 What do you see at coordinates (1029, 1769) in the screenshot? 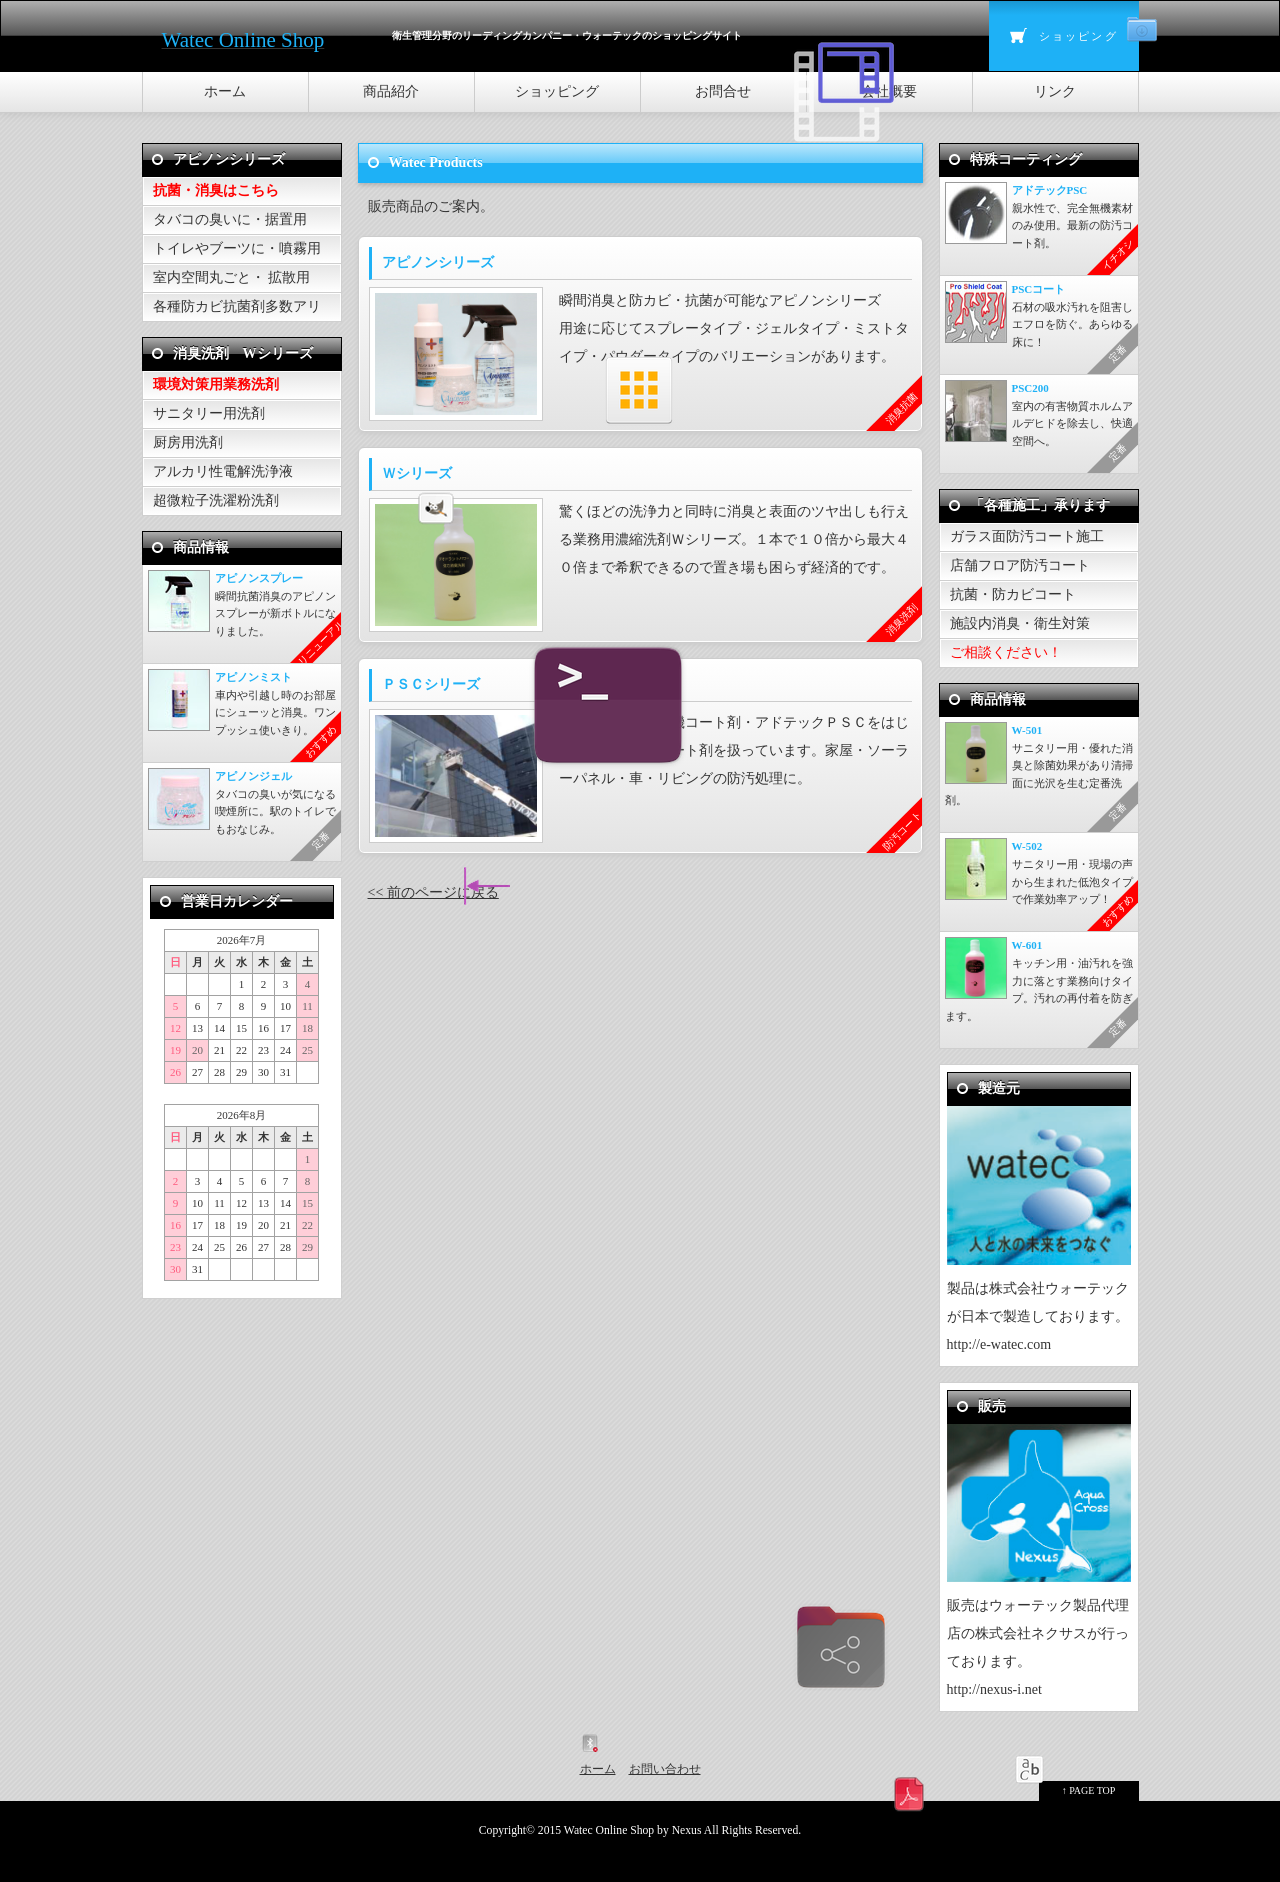
I see `open the font viewer application` at bounding box center [1029, 1769].